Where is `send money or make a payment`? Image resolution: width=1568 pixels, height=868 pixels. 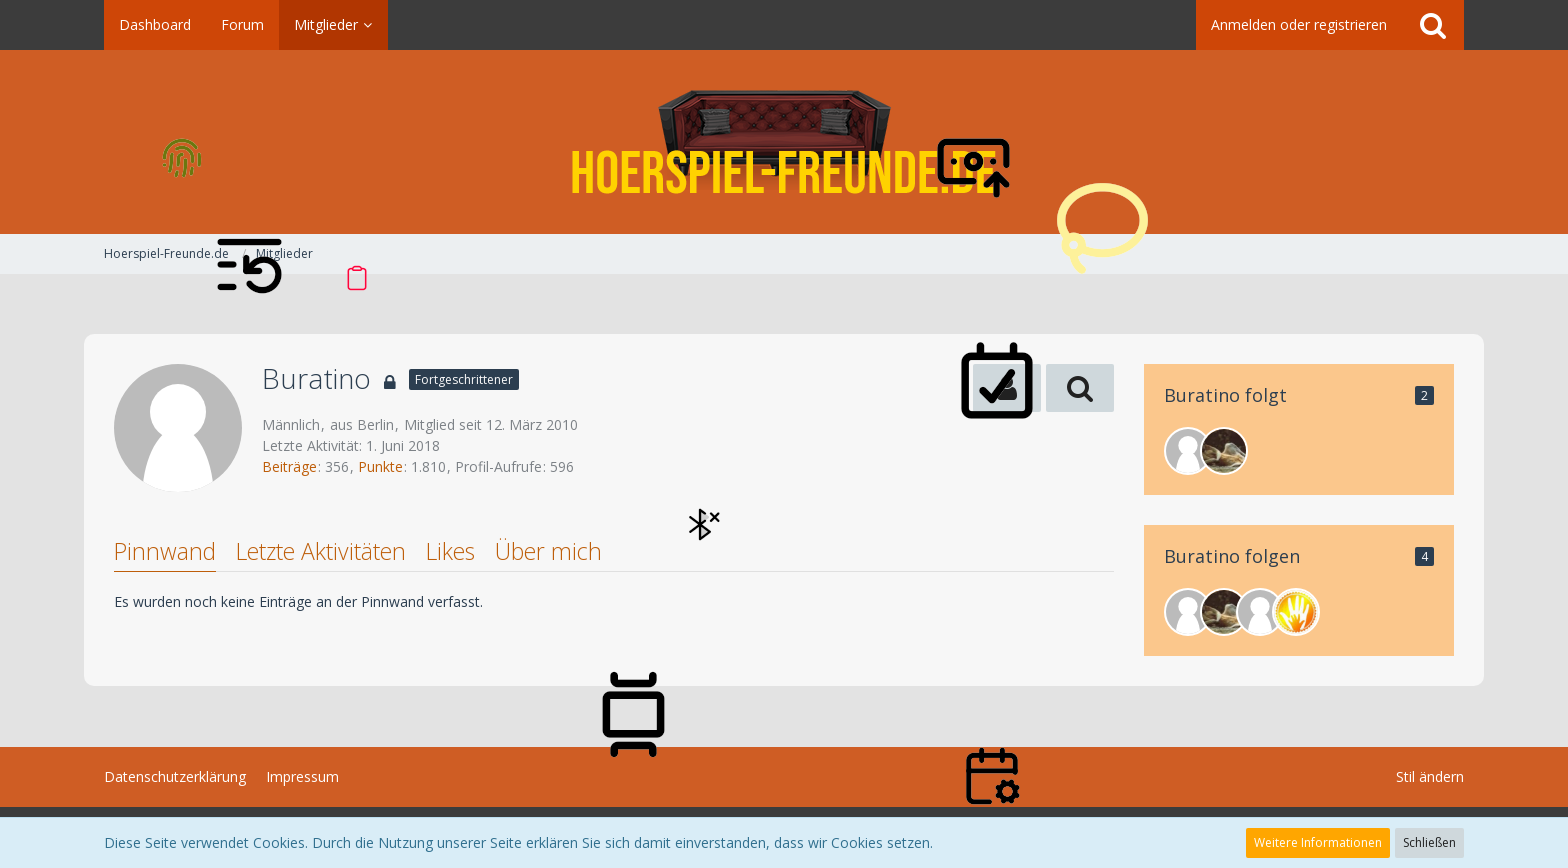
send money or make a payment is located at coordinates (973, 161).